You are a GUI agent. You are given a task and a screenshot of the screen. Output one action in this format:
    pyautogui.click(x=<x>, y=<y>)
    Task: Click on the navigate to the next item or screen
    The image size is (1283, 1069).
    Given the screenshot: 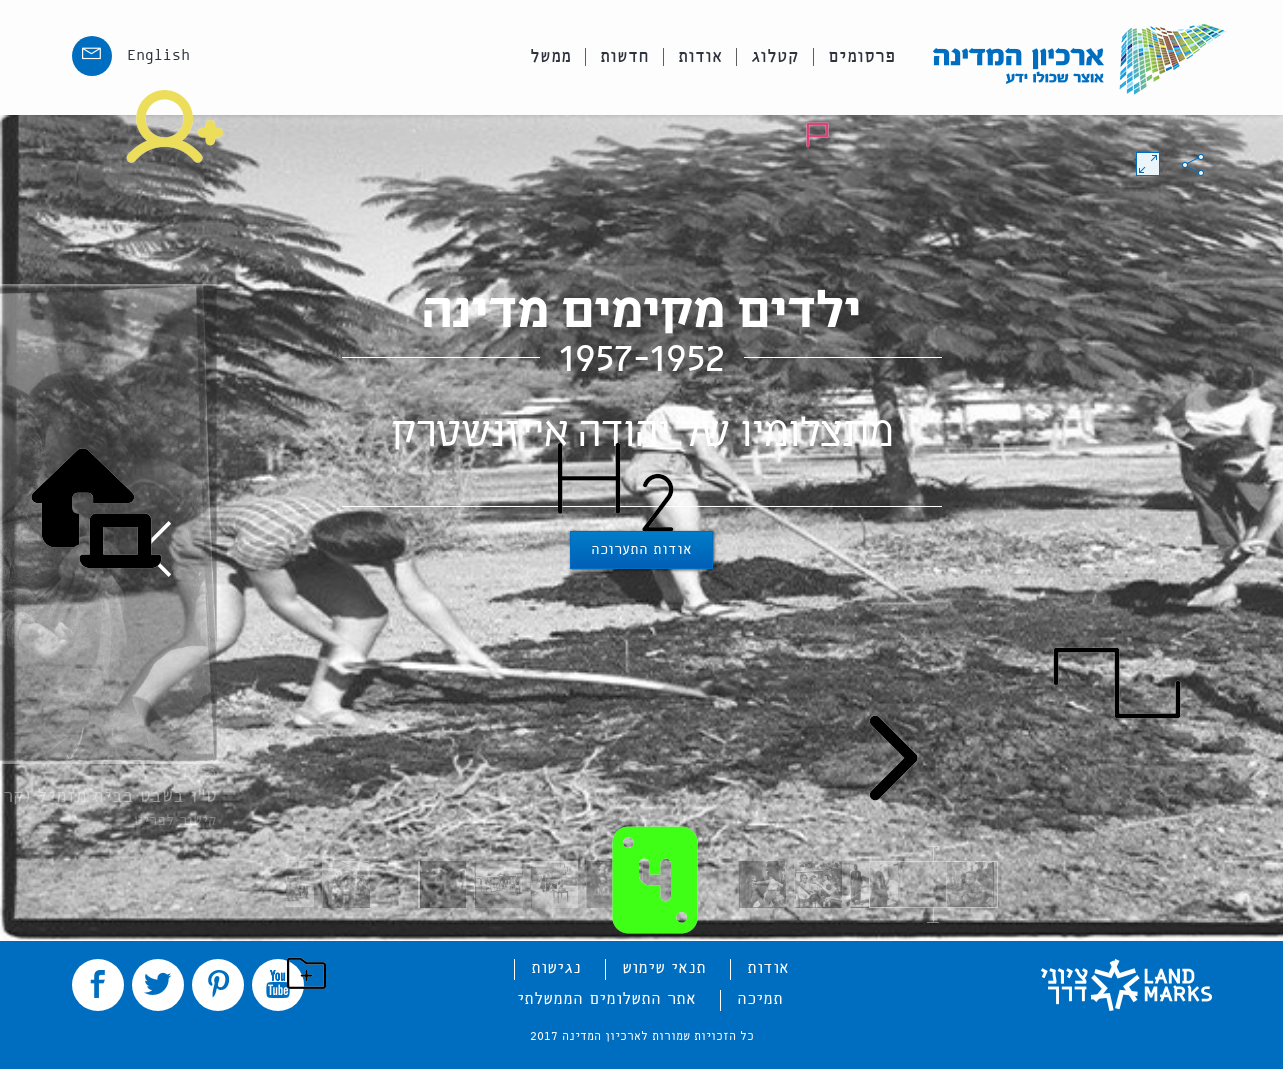 What is the action you would take?
    pyautogui.click(x=890, y=758)
    